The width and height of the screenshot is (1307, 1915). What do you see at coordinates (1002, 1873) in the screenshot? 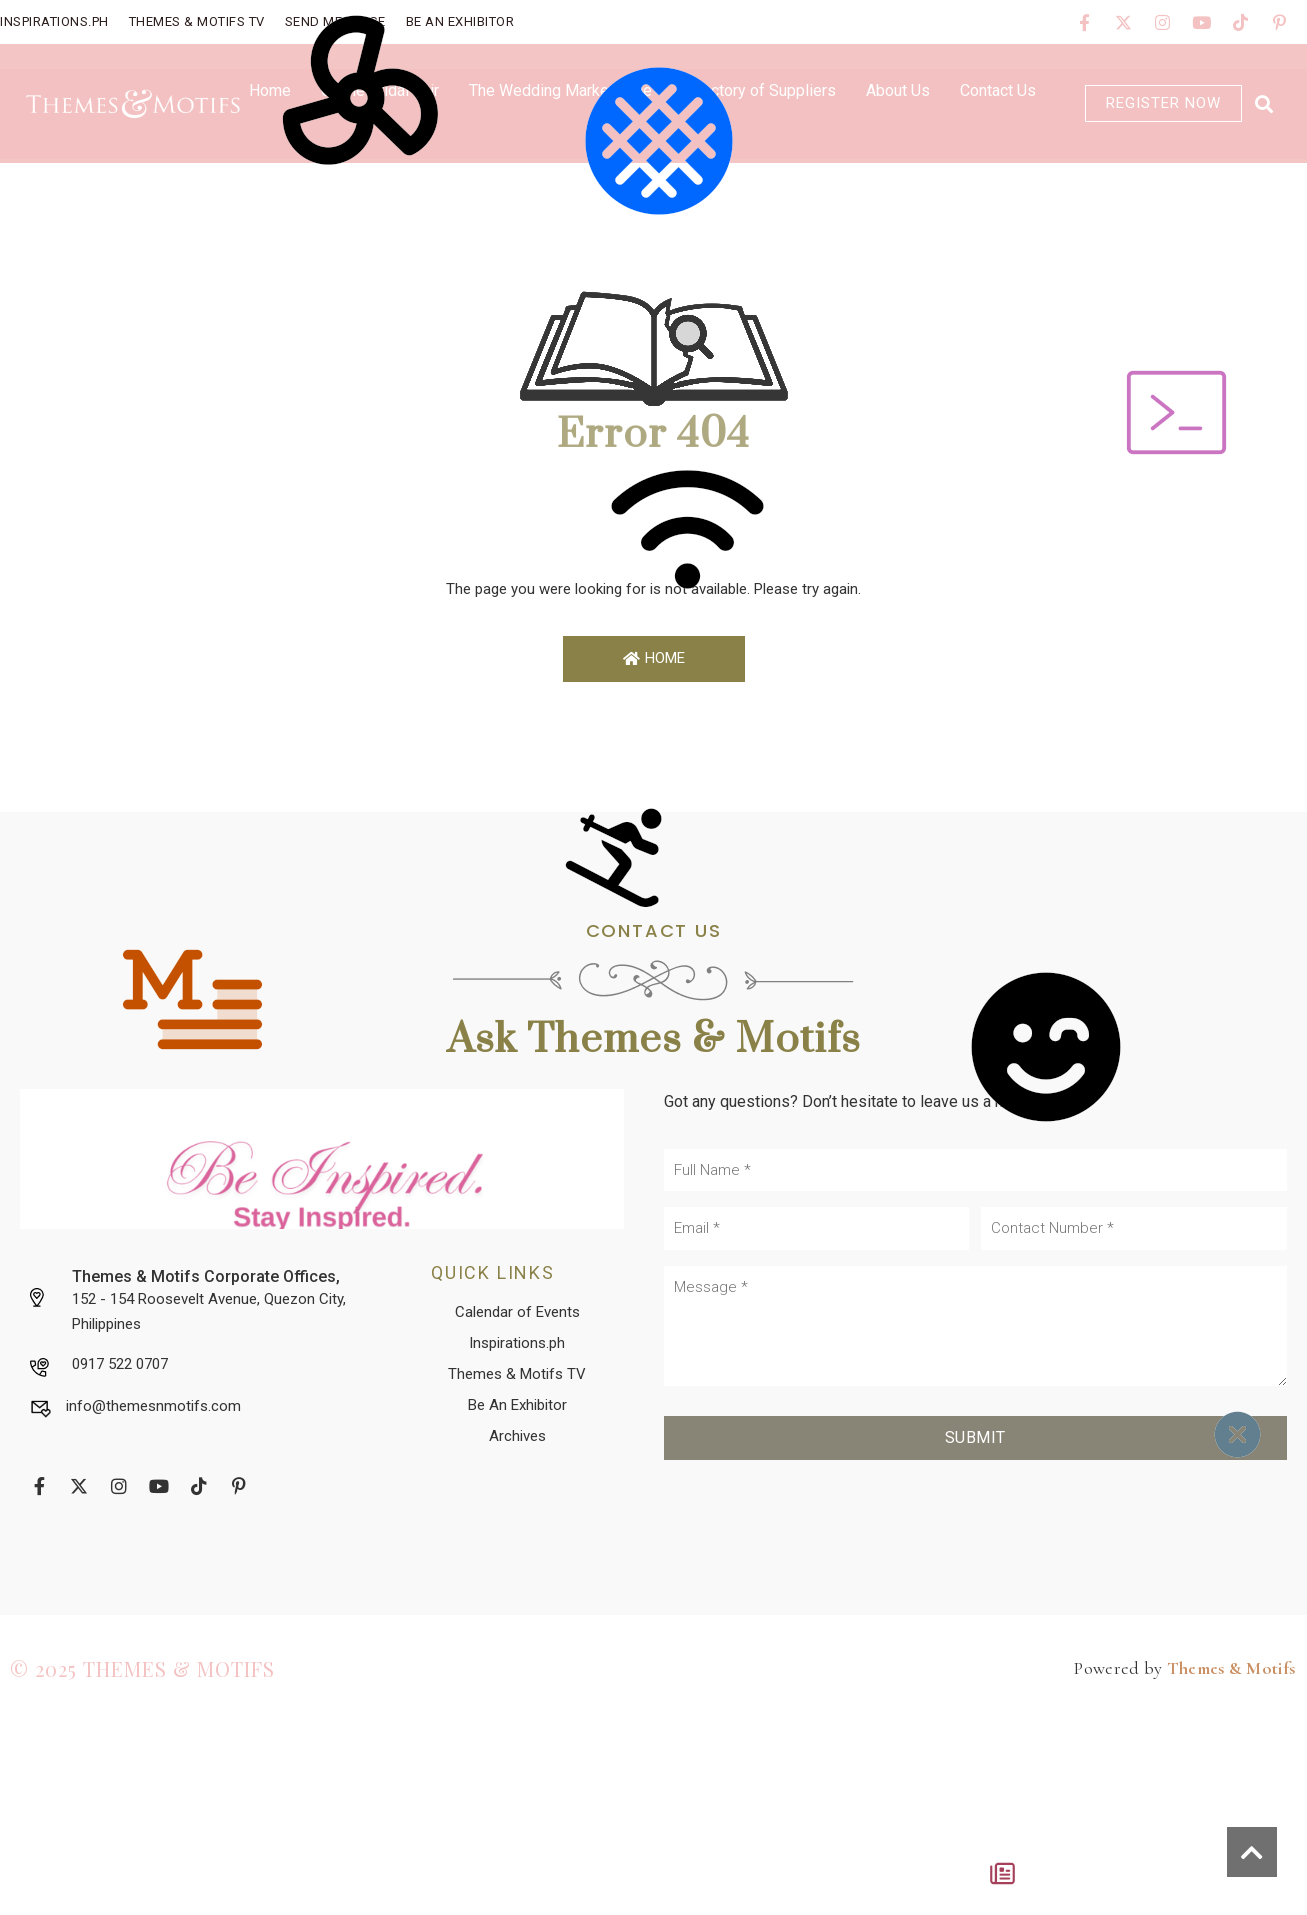
I see `view news or articles` at bounding box center [1002, 1873].